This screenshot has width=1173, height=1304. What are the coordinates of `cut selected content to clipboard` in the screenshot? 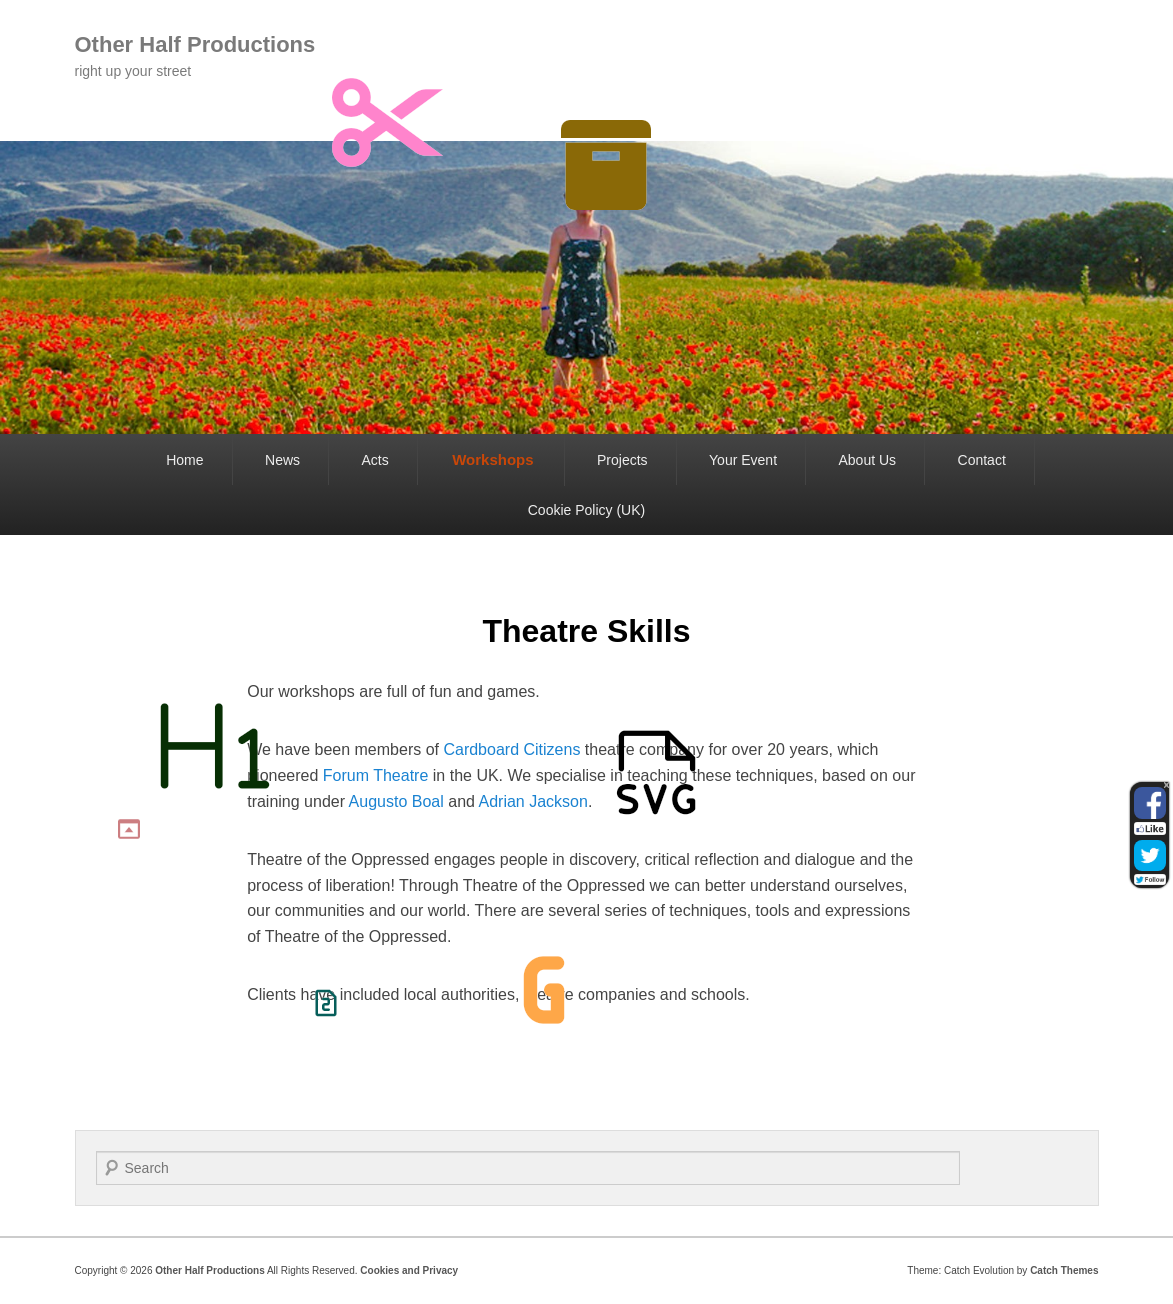 It's located at (387, 122).